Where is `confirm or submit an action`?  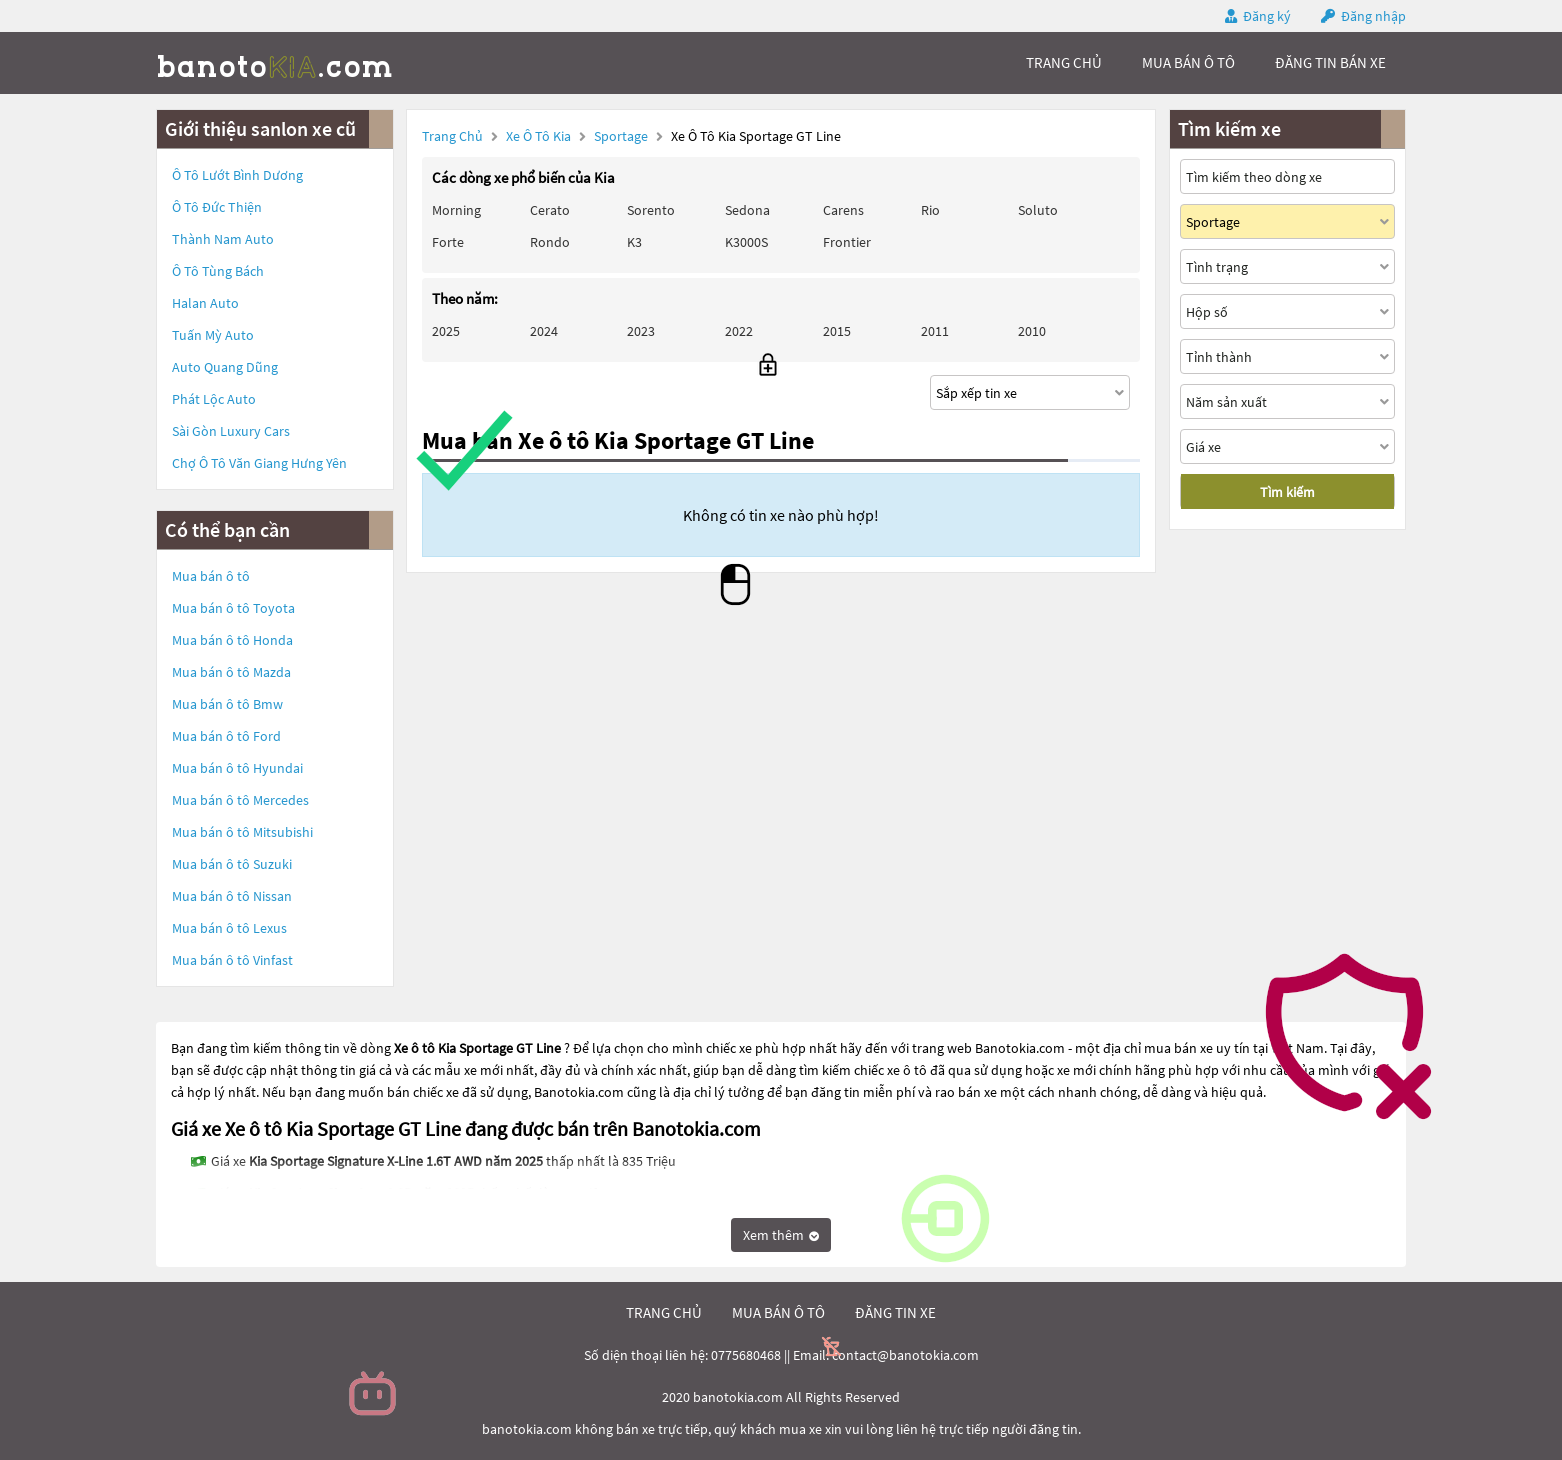
confirm or submit an action is located at coordinates (464, 450).